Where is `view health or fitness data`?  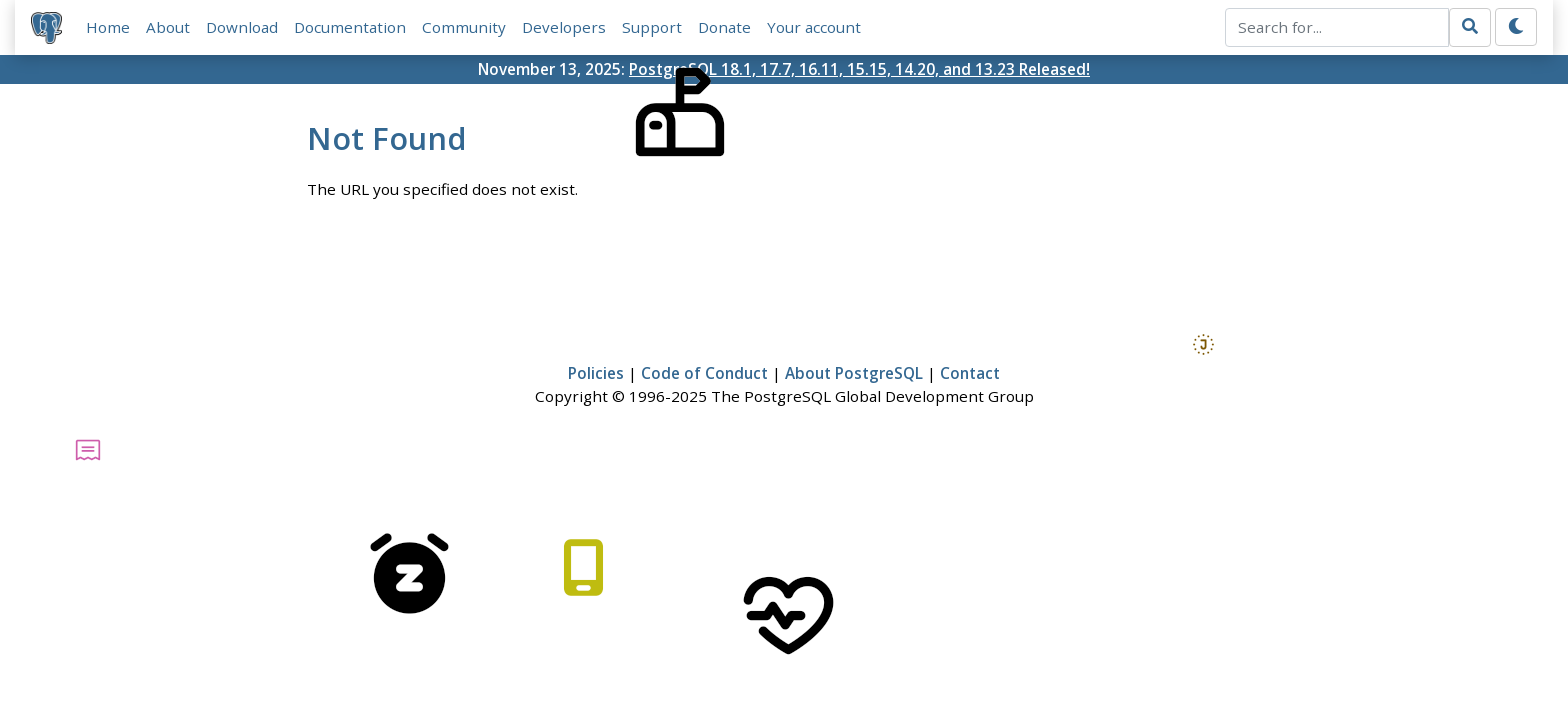
view health or fitness data is located at coordinates (788, 612).